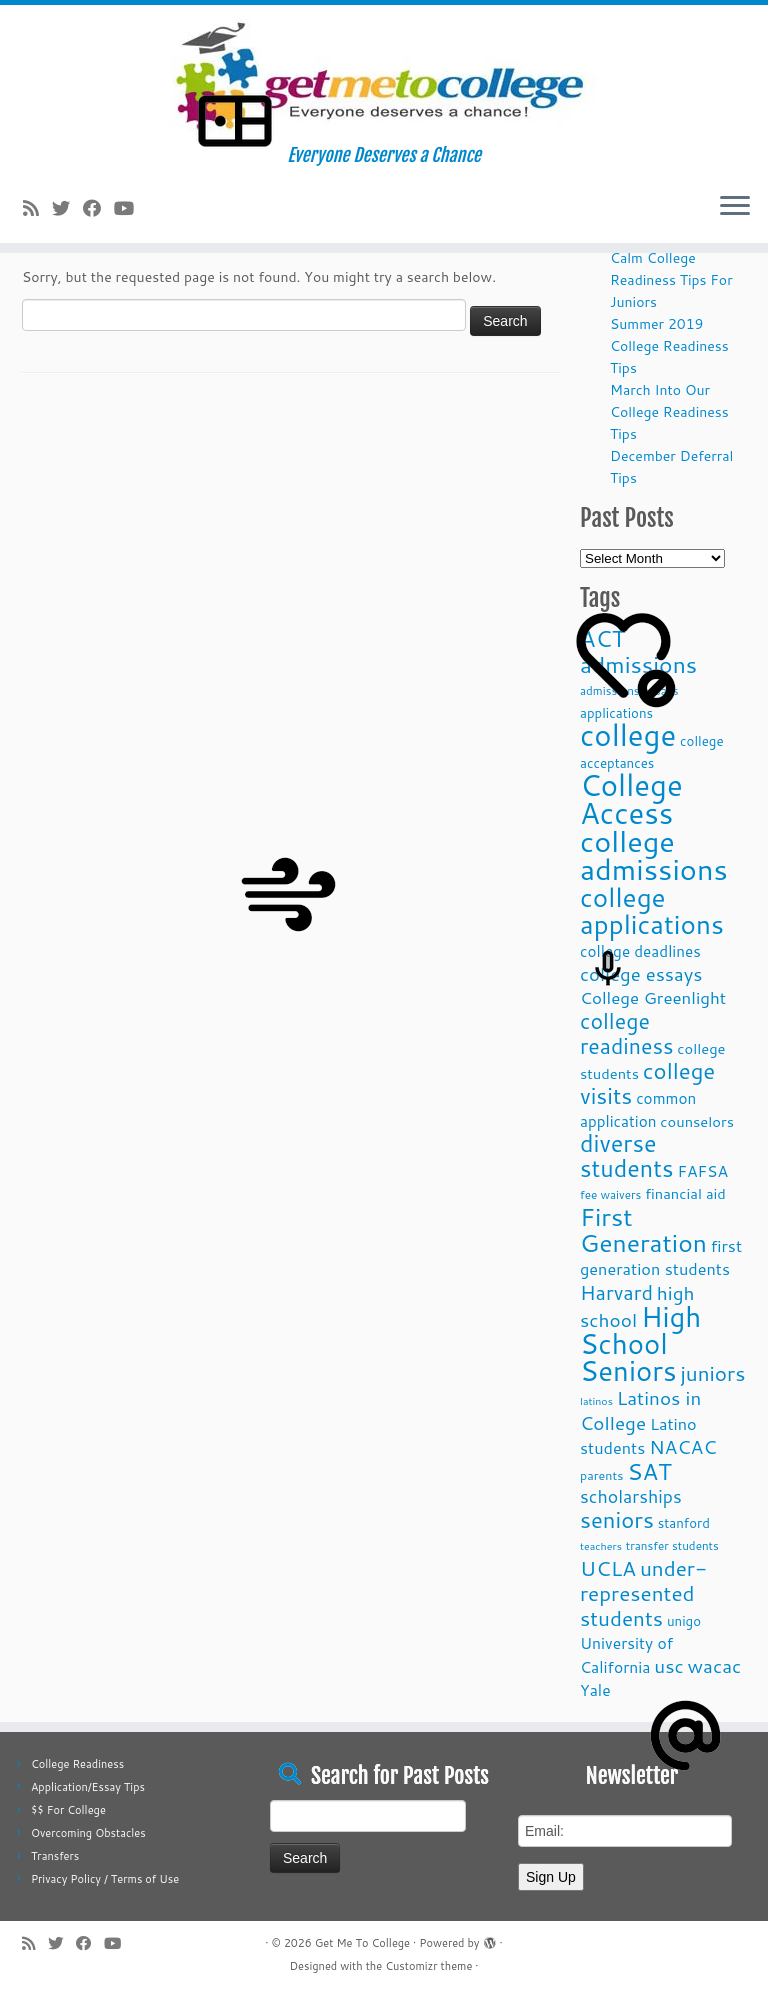  Describe the element at coordinates (685, 1735) in the screenshot. I see `enter an email address` at that location.